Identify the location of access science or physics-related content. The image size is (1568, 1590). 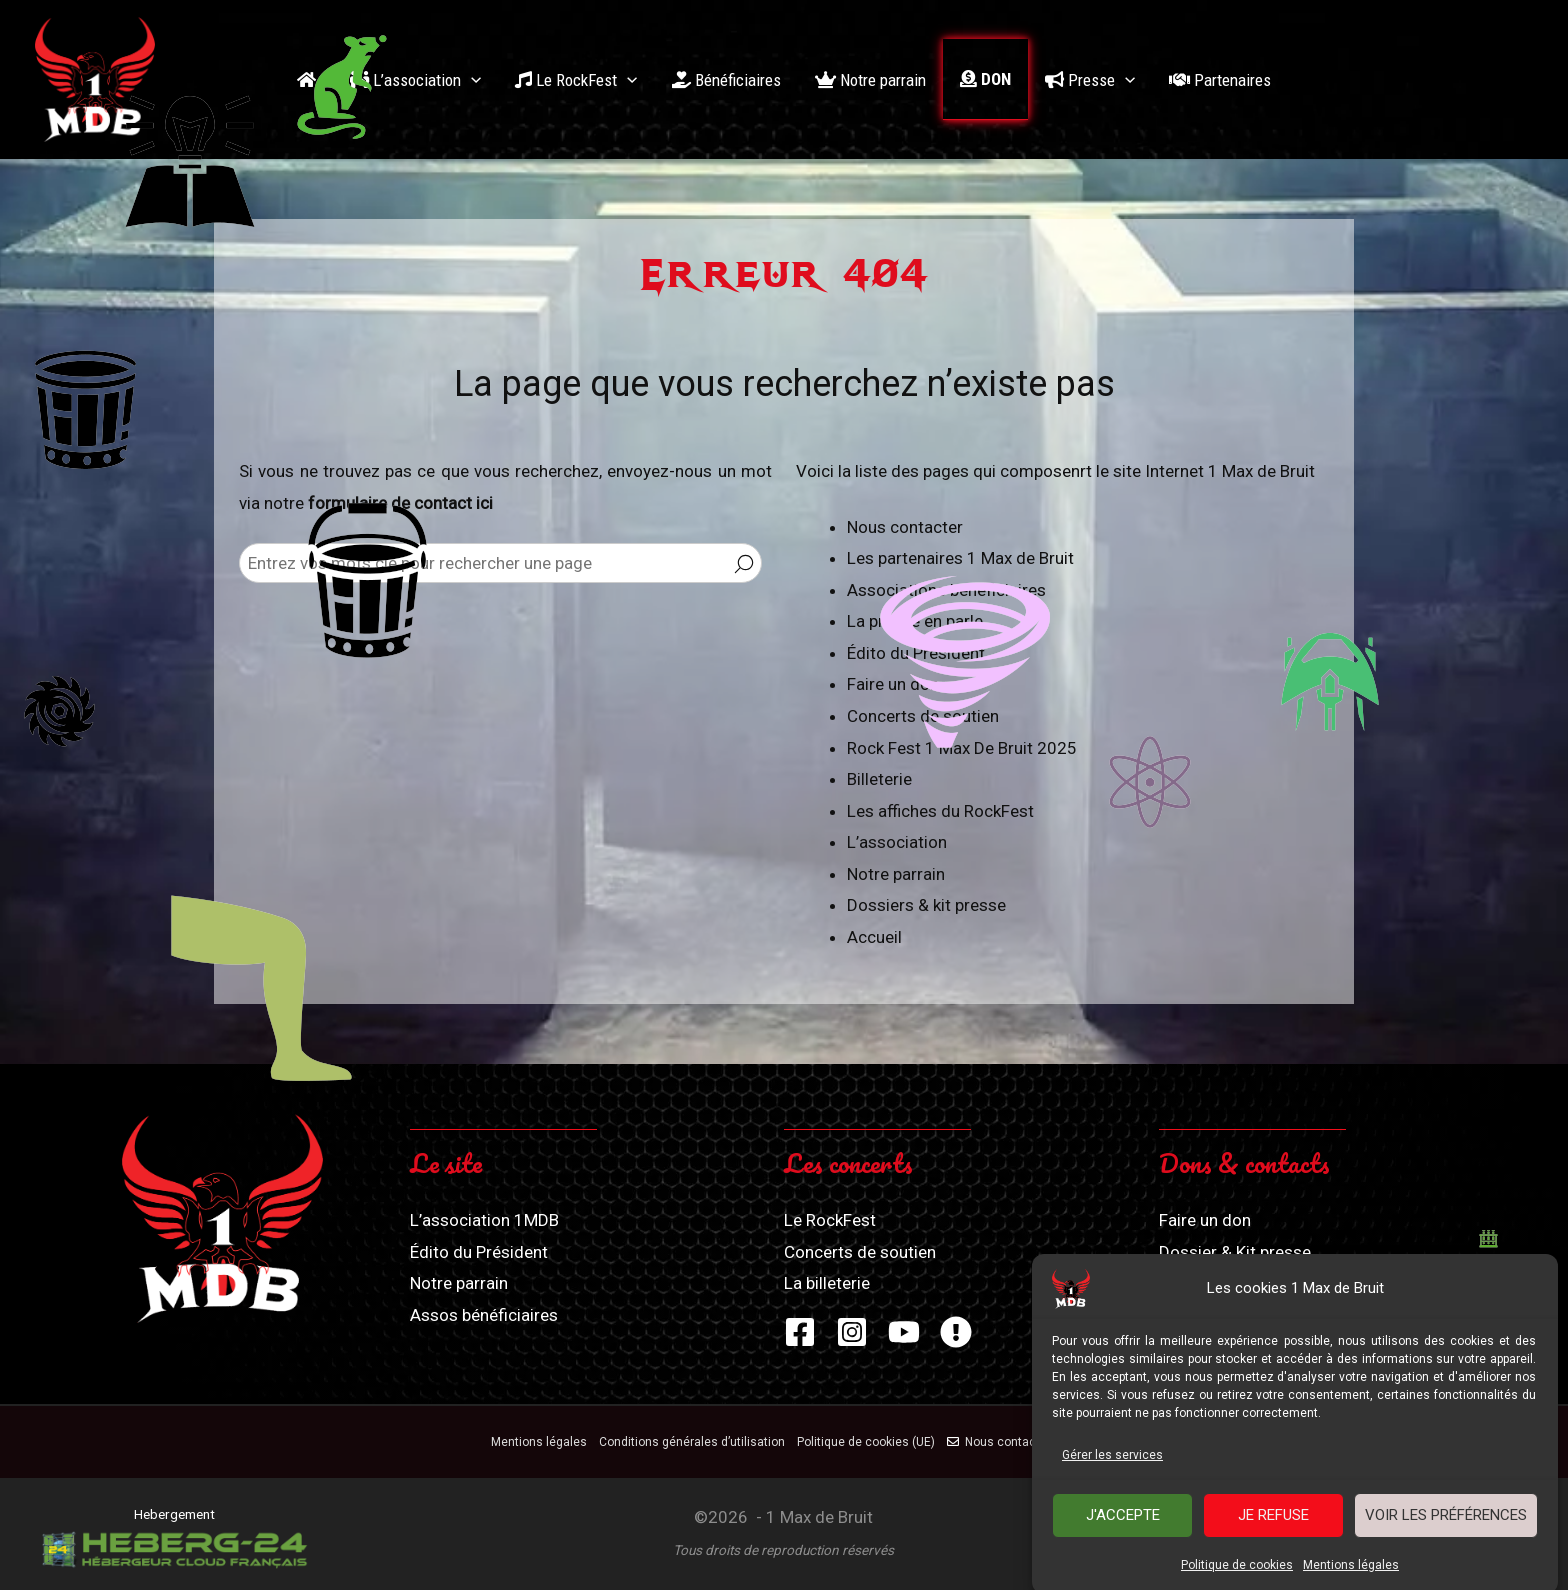
(1150, 782).